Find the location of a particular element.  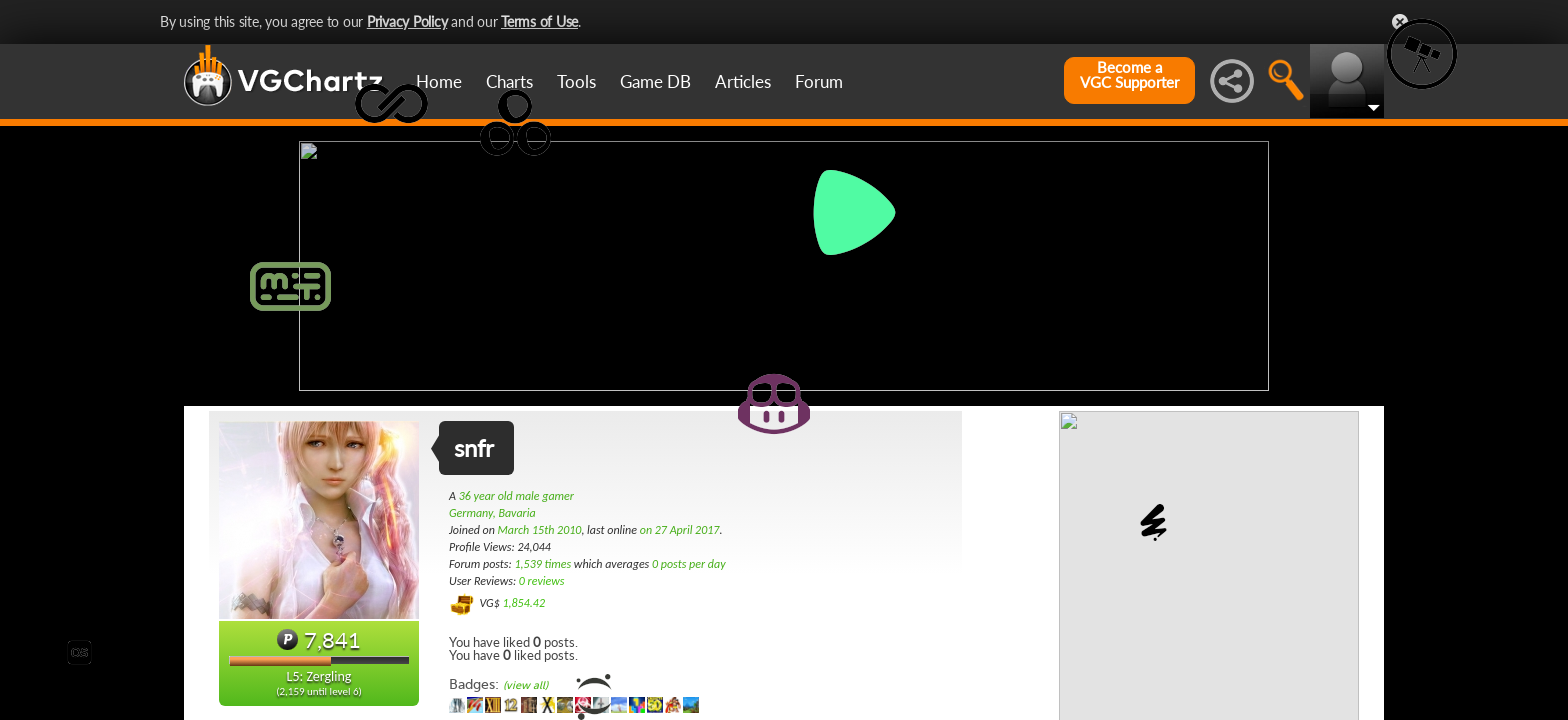

open monkeytype typing test website is located at coordinates (290, 286).